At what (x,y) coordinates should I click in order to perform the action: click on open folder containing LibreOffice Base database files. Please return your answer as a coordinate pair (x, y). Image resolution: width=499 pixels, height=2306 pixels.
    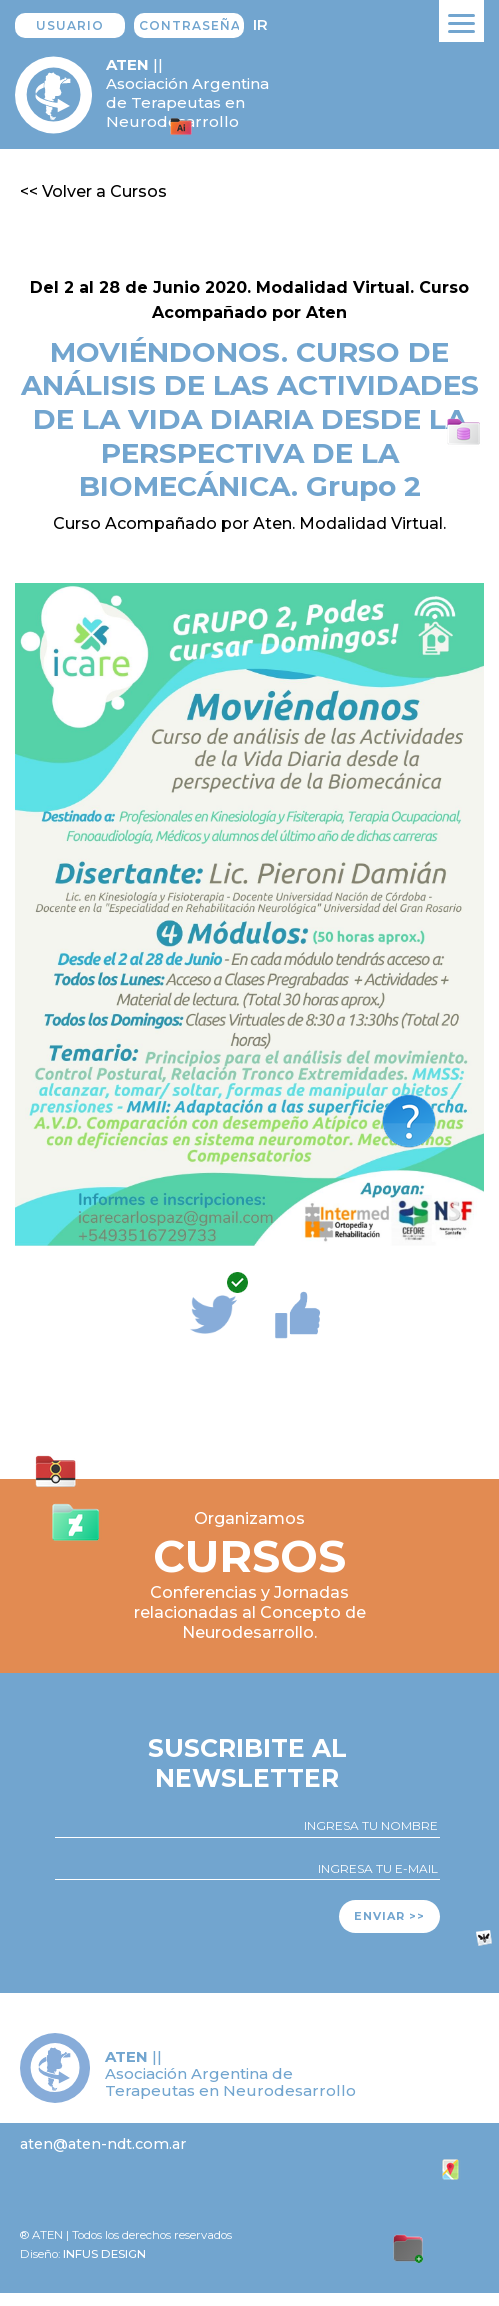
    Looking at the image, I should click on (463, 432).